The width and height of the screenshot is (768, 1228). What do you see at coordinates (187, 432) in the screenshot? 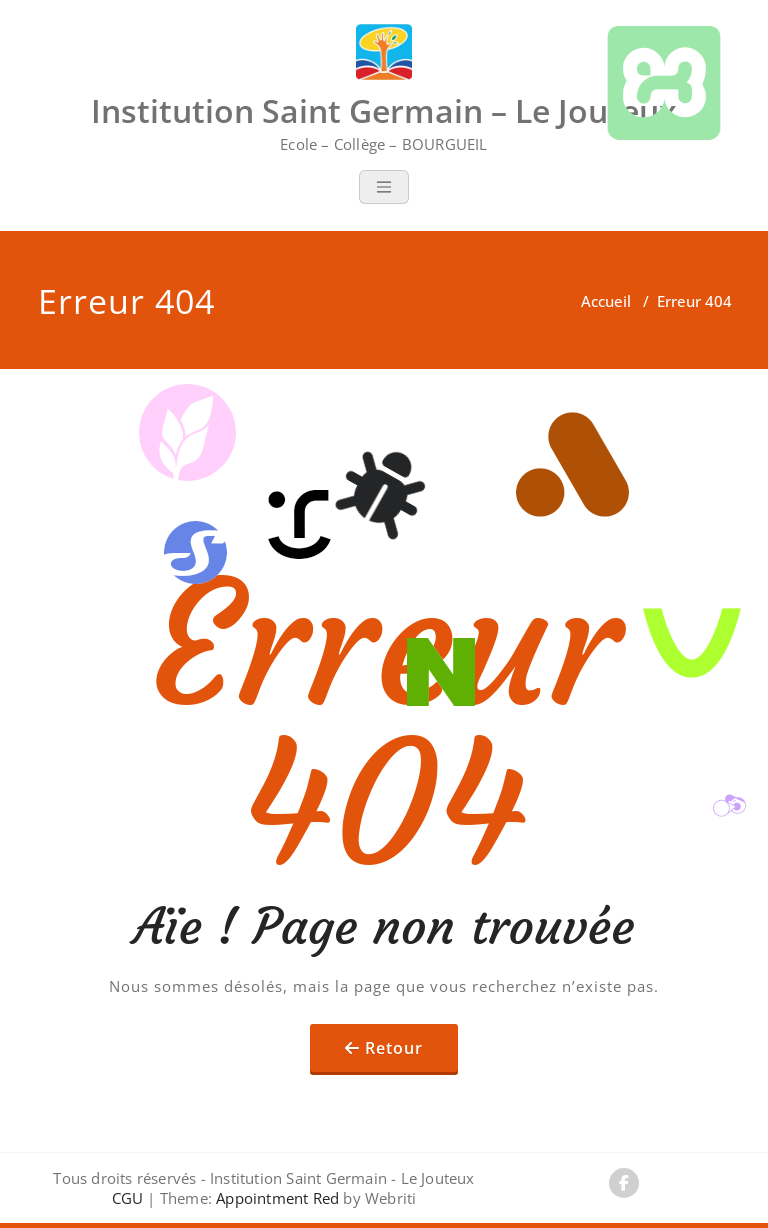
I see `rye package manager logo` at bounding box center [187, 432].